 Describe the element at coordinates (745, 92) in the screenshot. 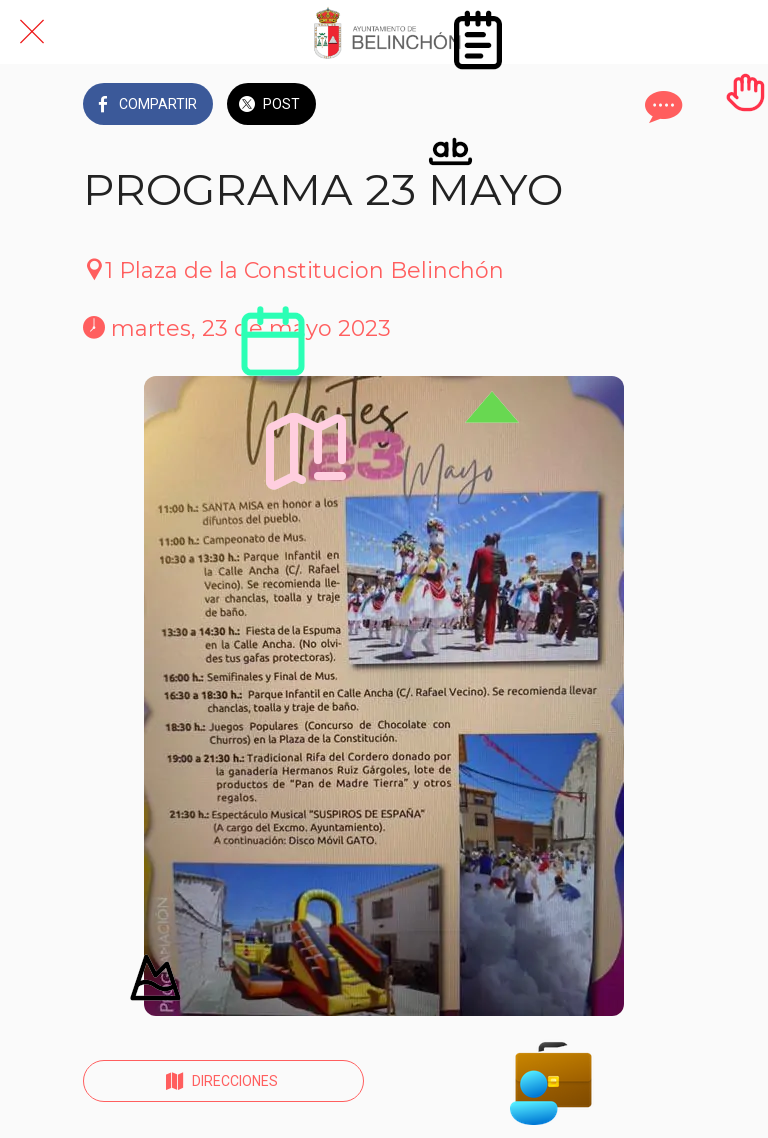

I see `stop or pause an action` at that location.